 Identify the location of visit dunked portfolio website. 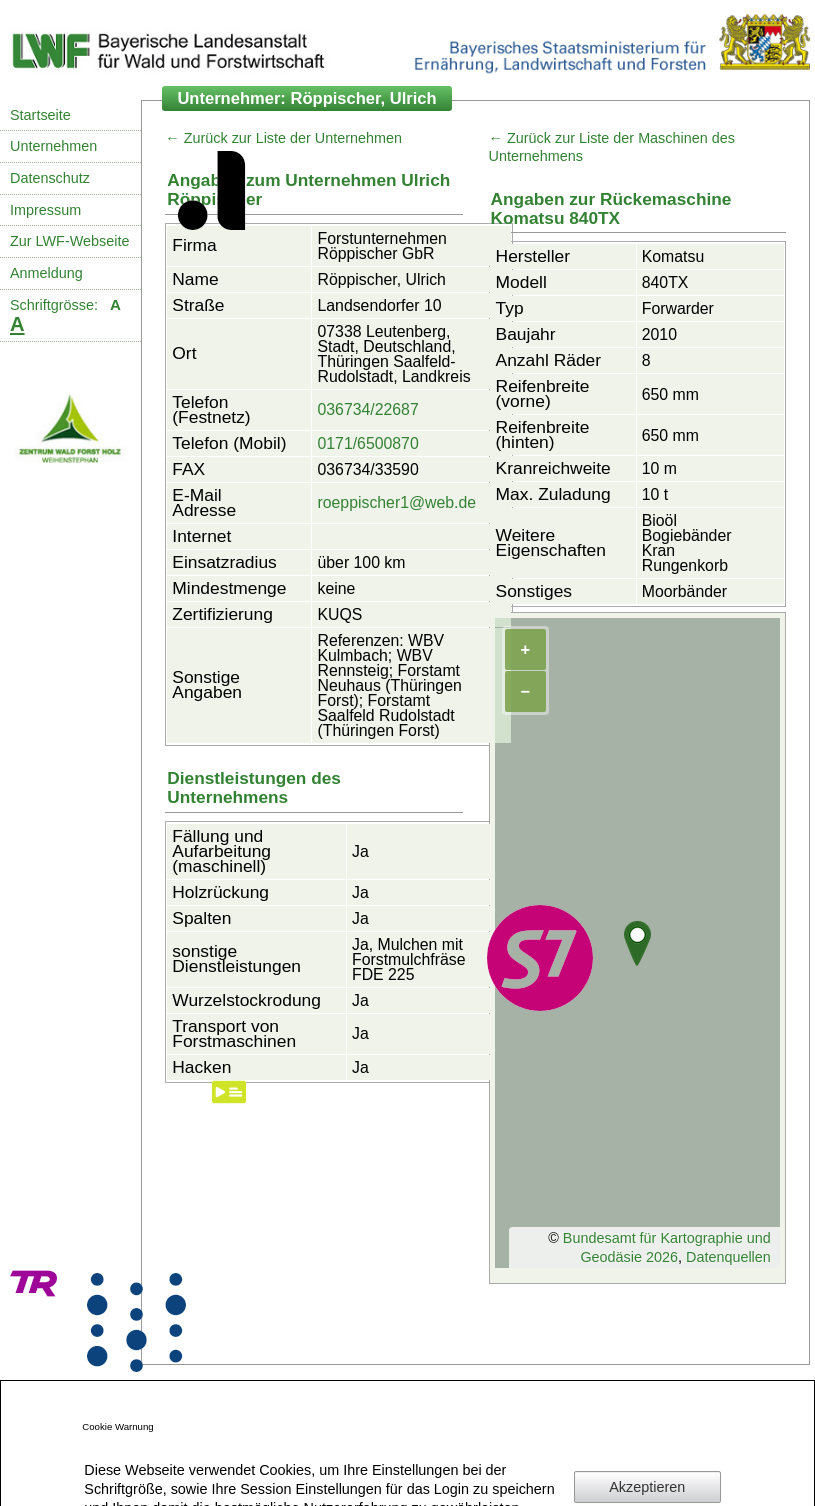
(211, 190).